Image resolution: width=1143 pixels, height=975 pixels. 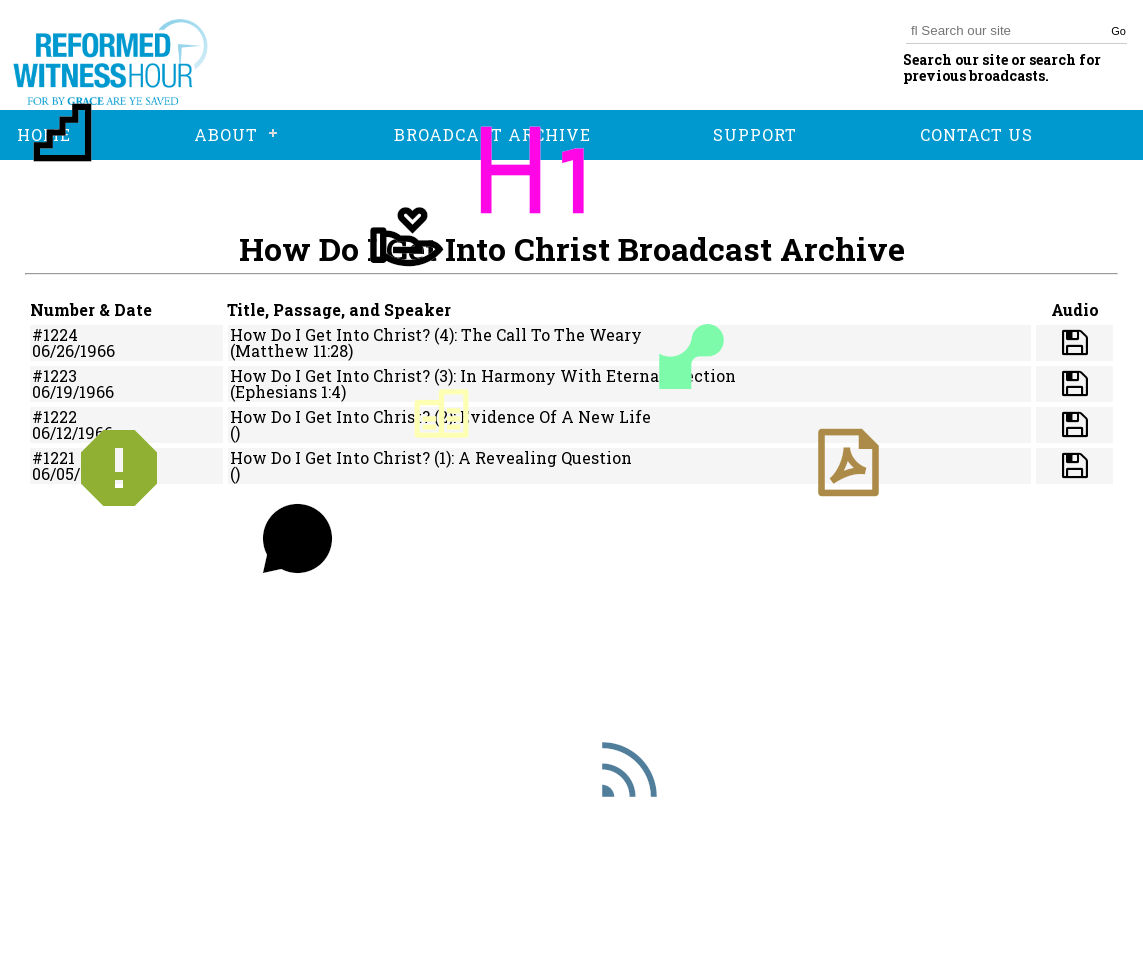 I want to click on indicates stairs or stairway access, so click(x=62, y=132).